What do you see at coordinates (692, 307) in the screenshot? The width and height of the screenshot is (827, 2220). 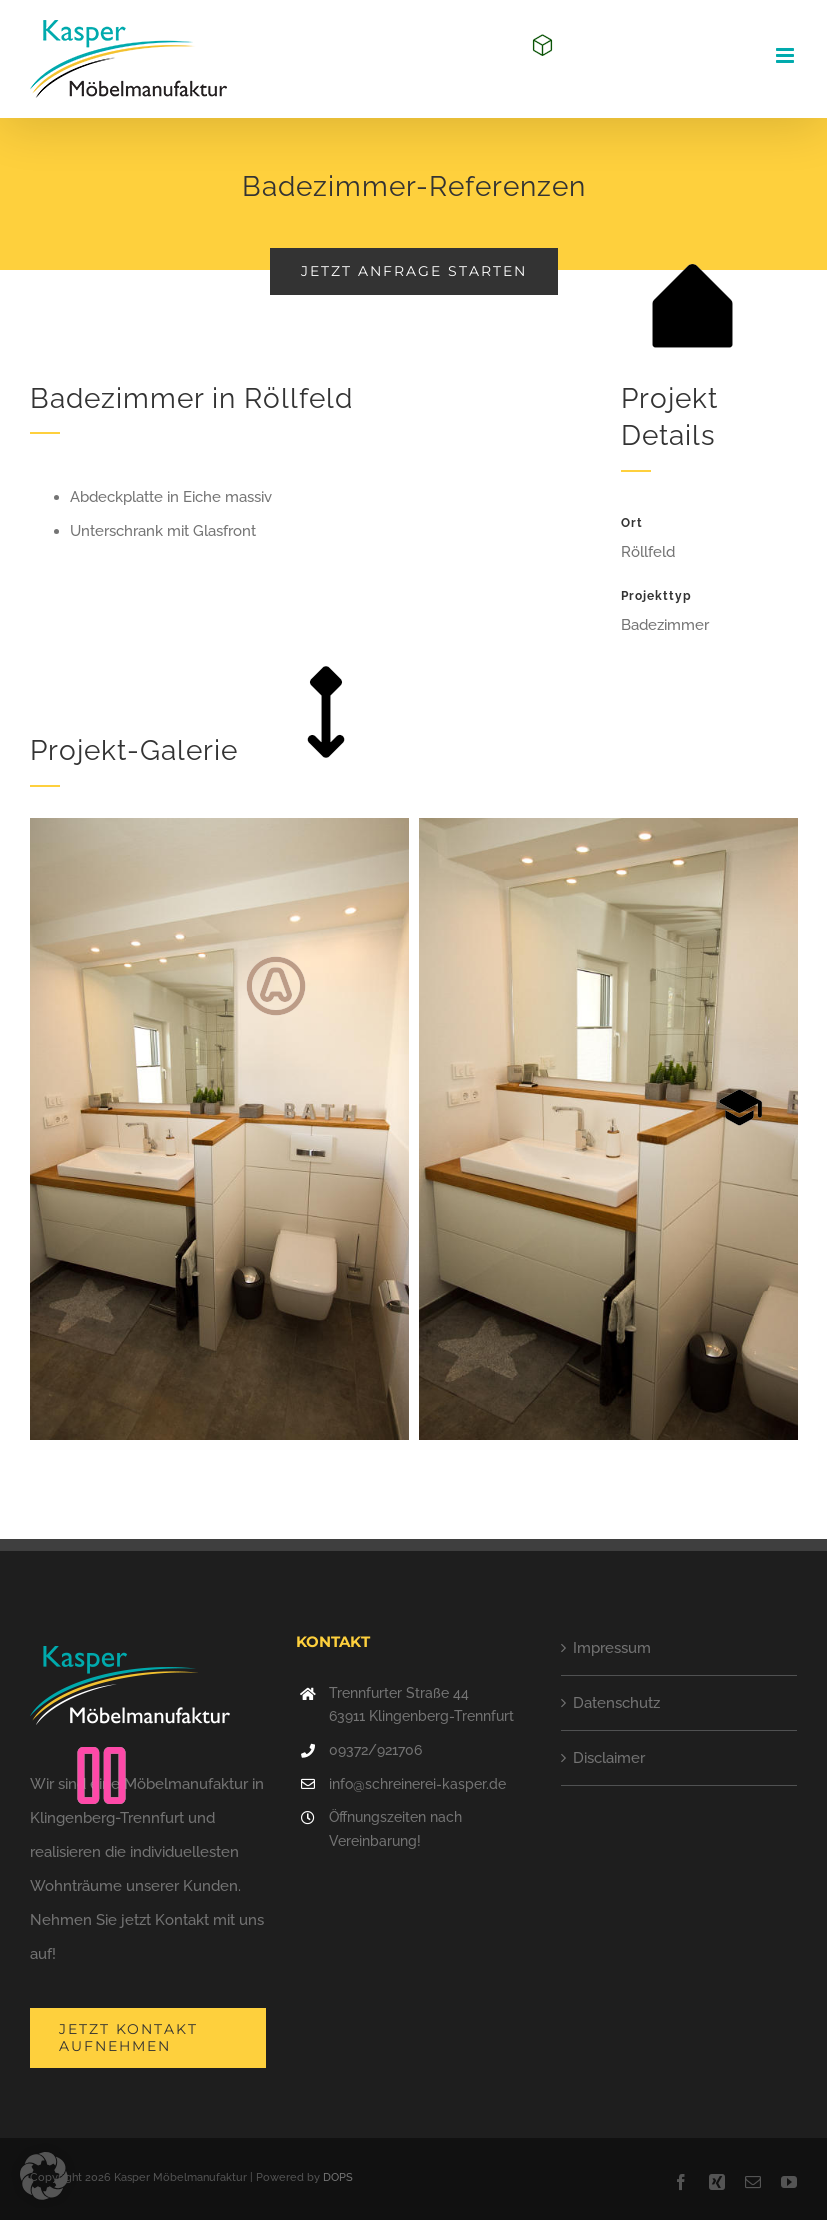 I see `navigate to home screen` at bounding box center [692, 307].